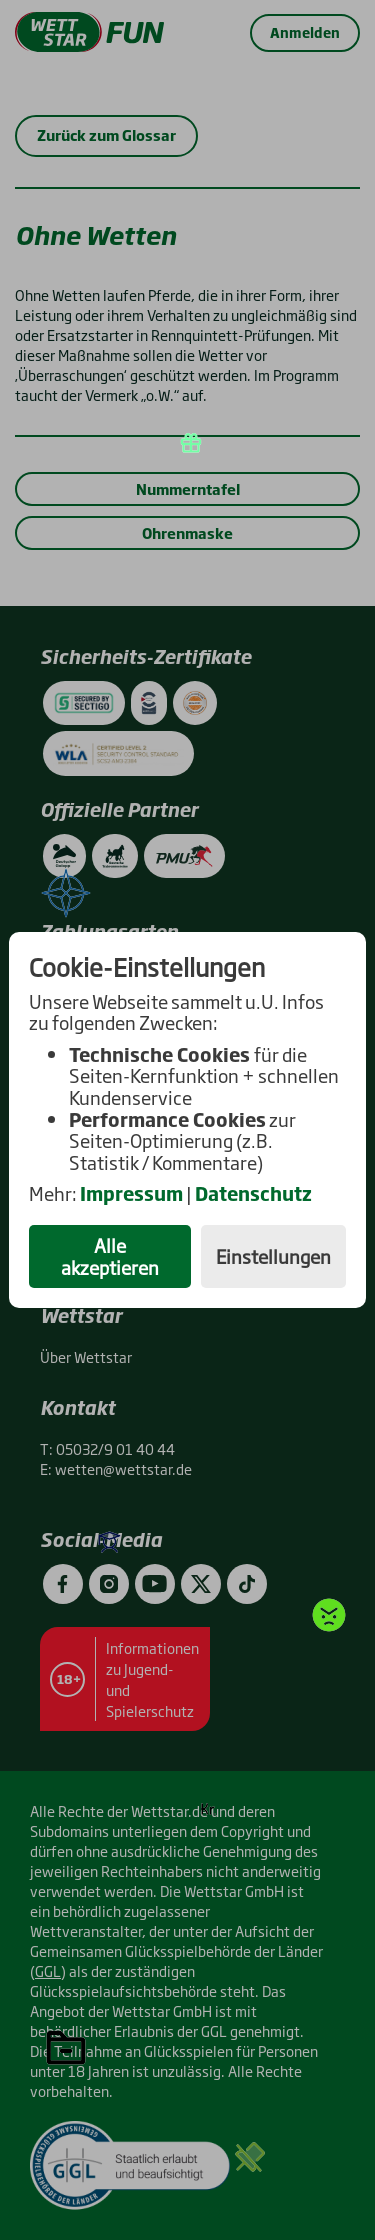  Describe the element at coordinates (249, 2158) in the screenshot. I see `unpin this item` at that location.